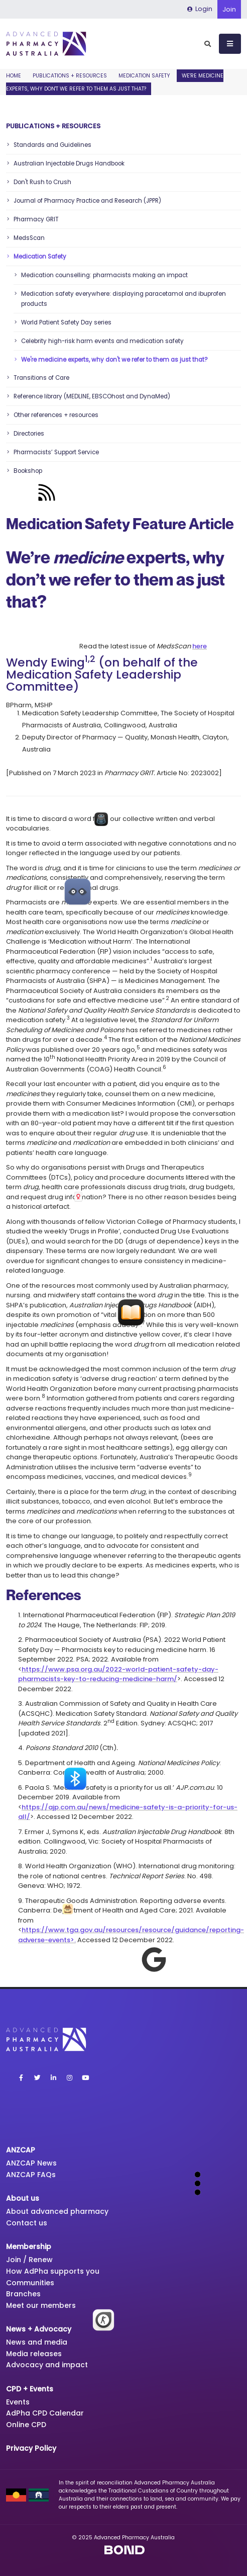 This screenshot has height=2576, width=247. What do you see at coordinates (68, 1909) in the screenshot?
I see `open d-spy application for debugging d-bus` at bounding box center [68, 1909].